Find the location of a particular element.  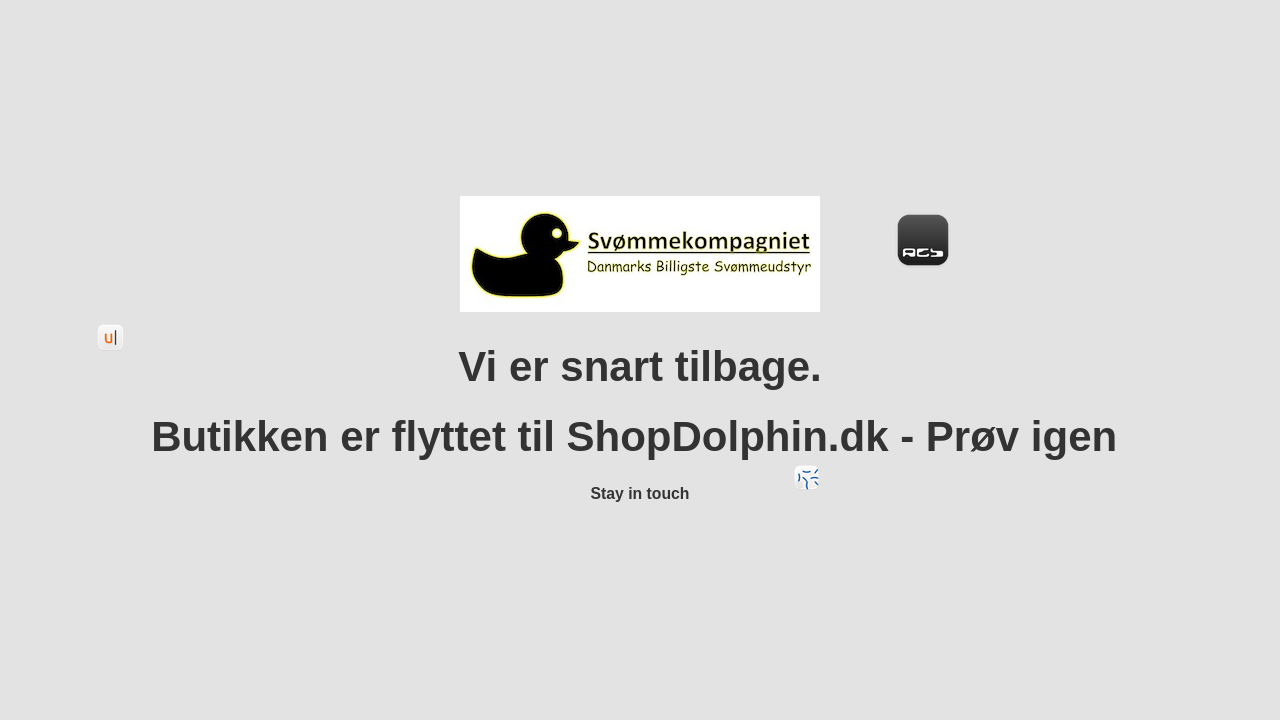

launch gnome taquin sliding puzzle game is located at coordinates (806, 477).